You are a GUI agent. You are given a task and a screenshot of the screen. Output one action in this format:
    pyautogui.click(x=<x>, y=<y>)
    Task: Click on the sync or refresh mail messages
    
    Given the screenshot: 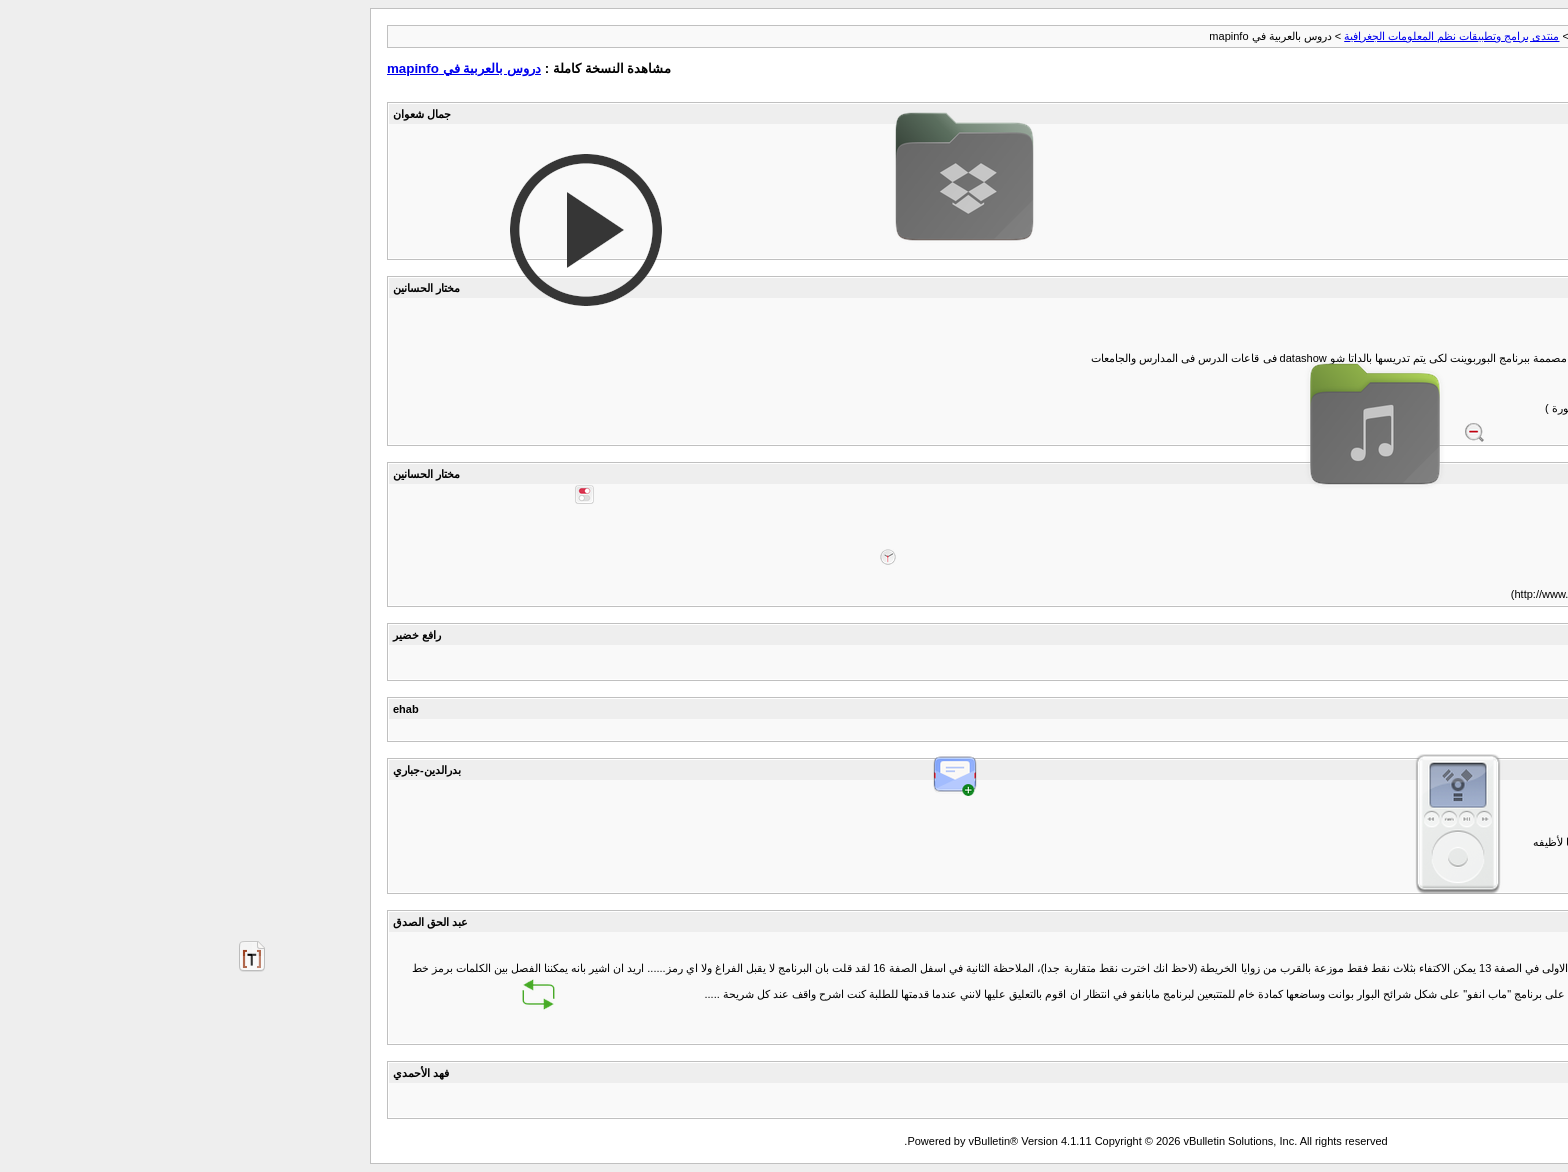 What is the action you would take?
    pyautogui.click(x=538, y=994)
    